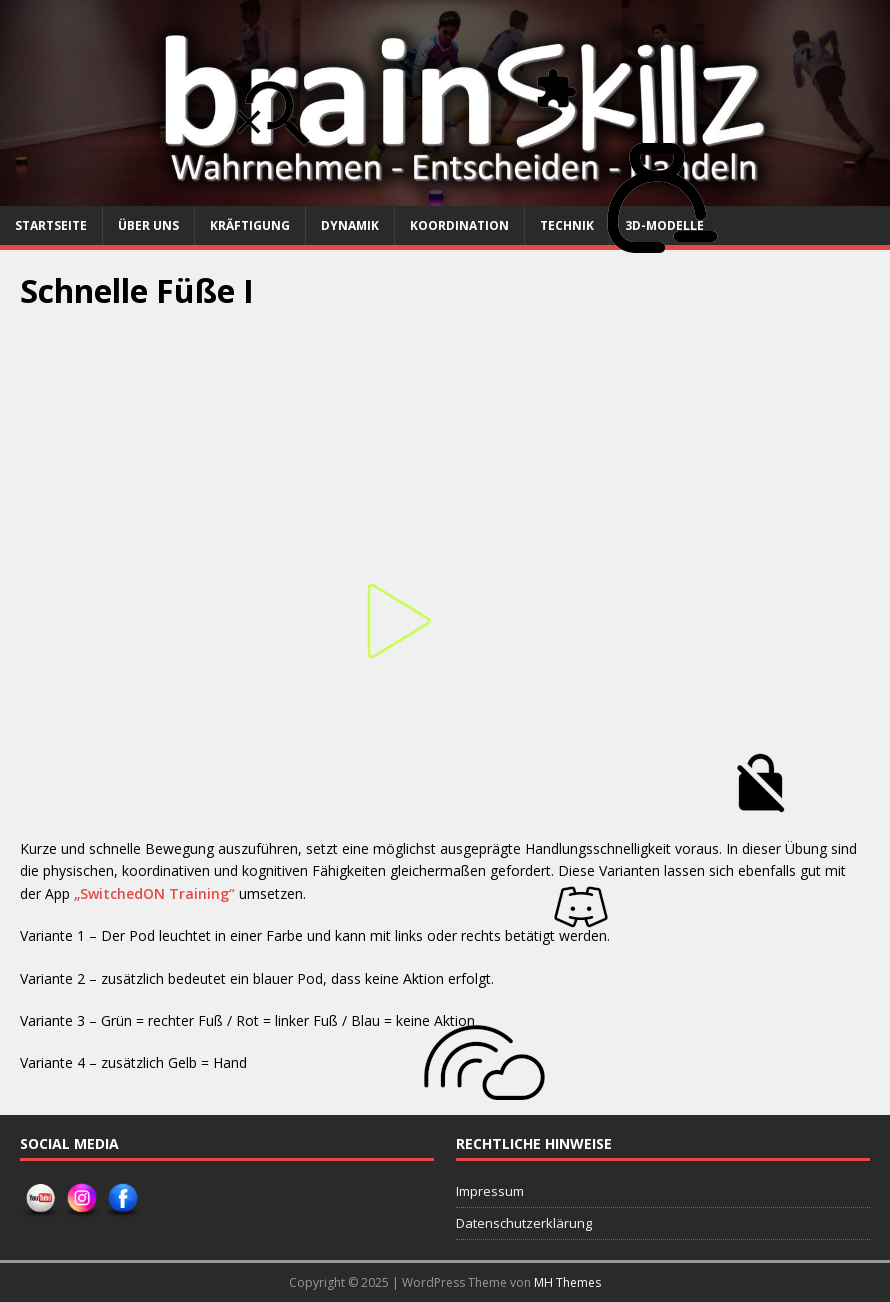 The height and width of the screenshot is (1302, 890). I want to click on play media or start playback, so click(390, 621).